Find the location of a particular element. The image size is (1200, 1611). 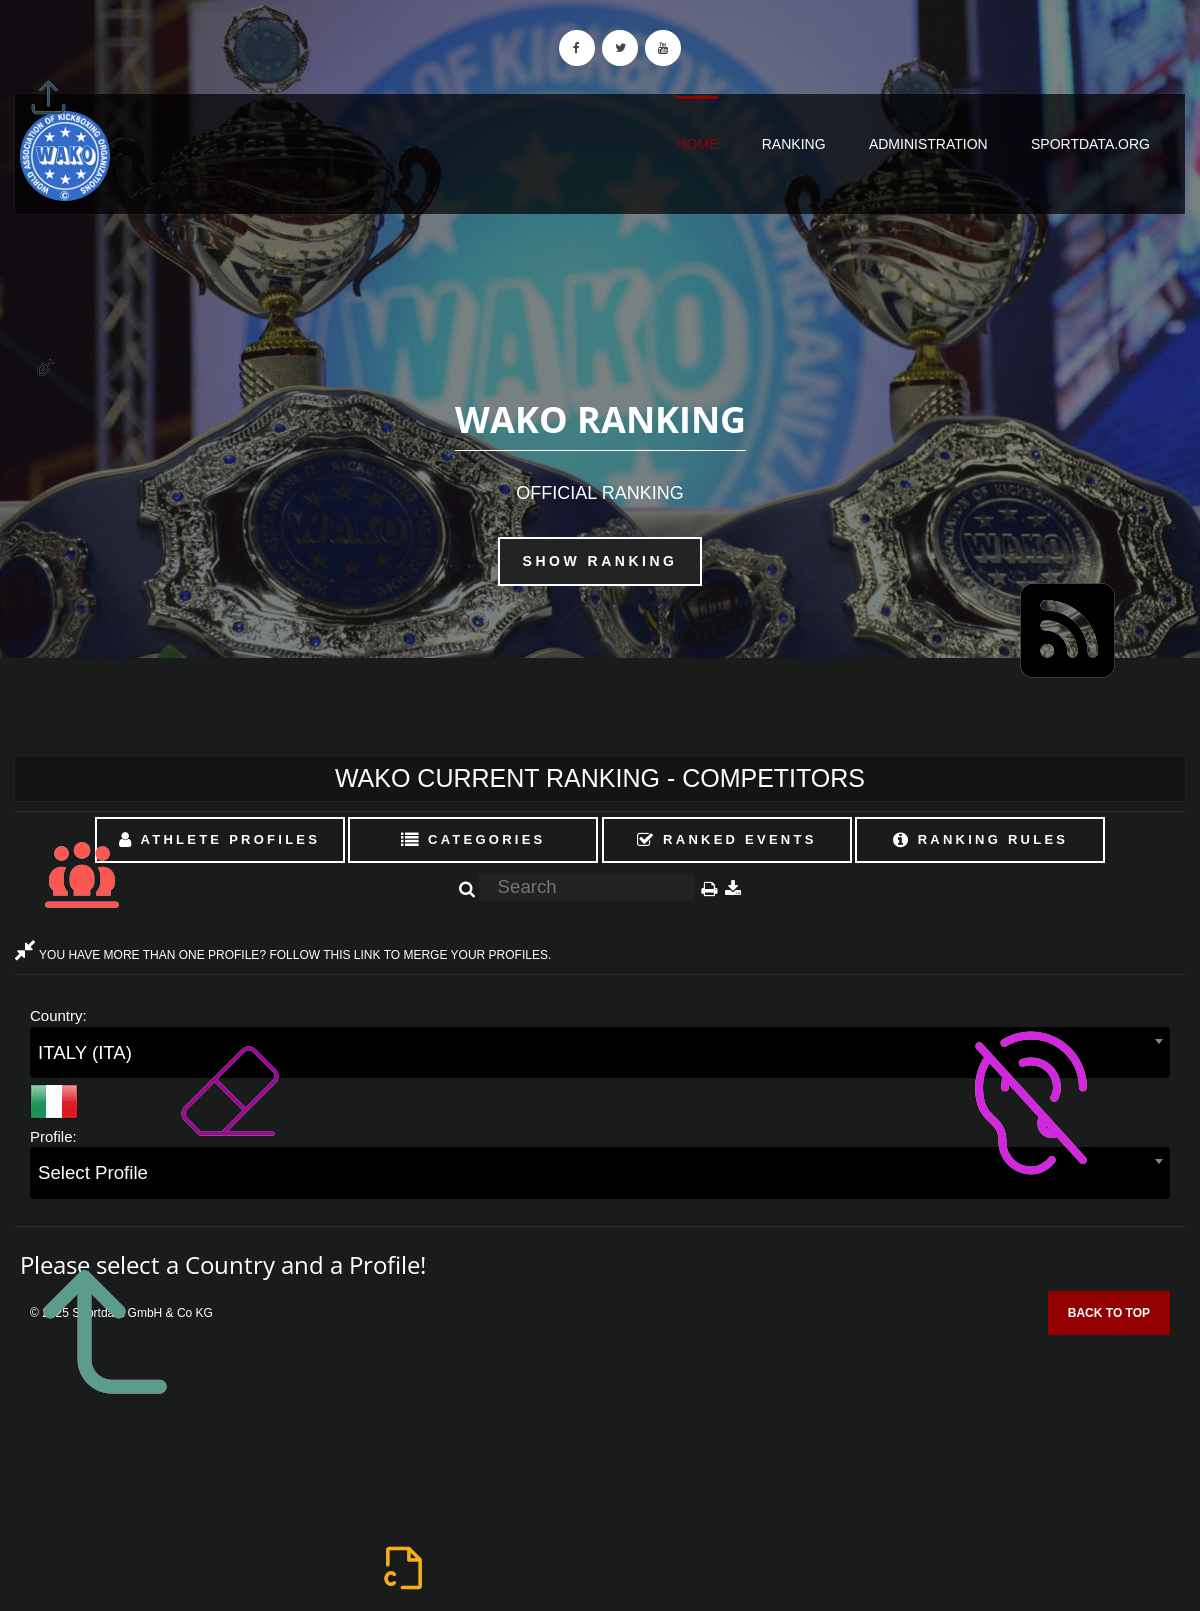

subscribe to RSS feed is located at coordinates (1067, 630).